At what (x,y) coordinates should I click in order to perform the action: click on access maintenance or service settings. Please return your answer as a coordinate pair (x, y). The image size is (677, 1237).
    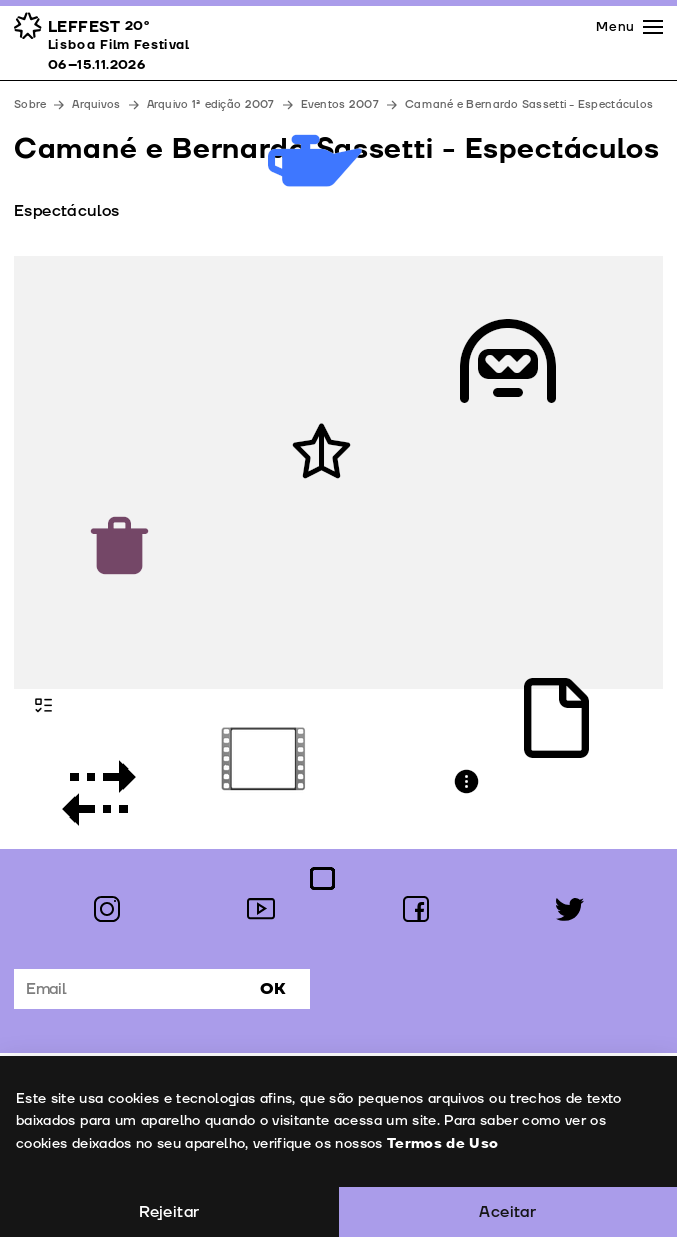
    Looking at the image, I should click on (315, 163).